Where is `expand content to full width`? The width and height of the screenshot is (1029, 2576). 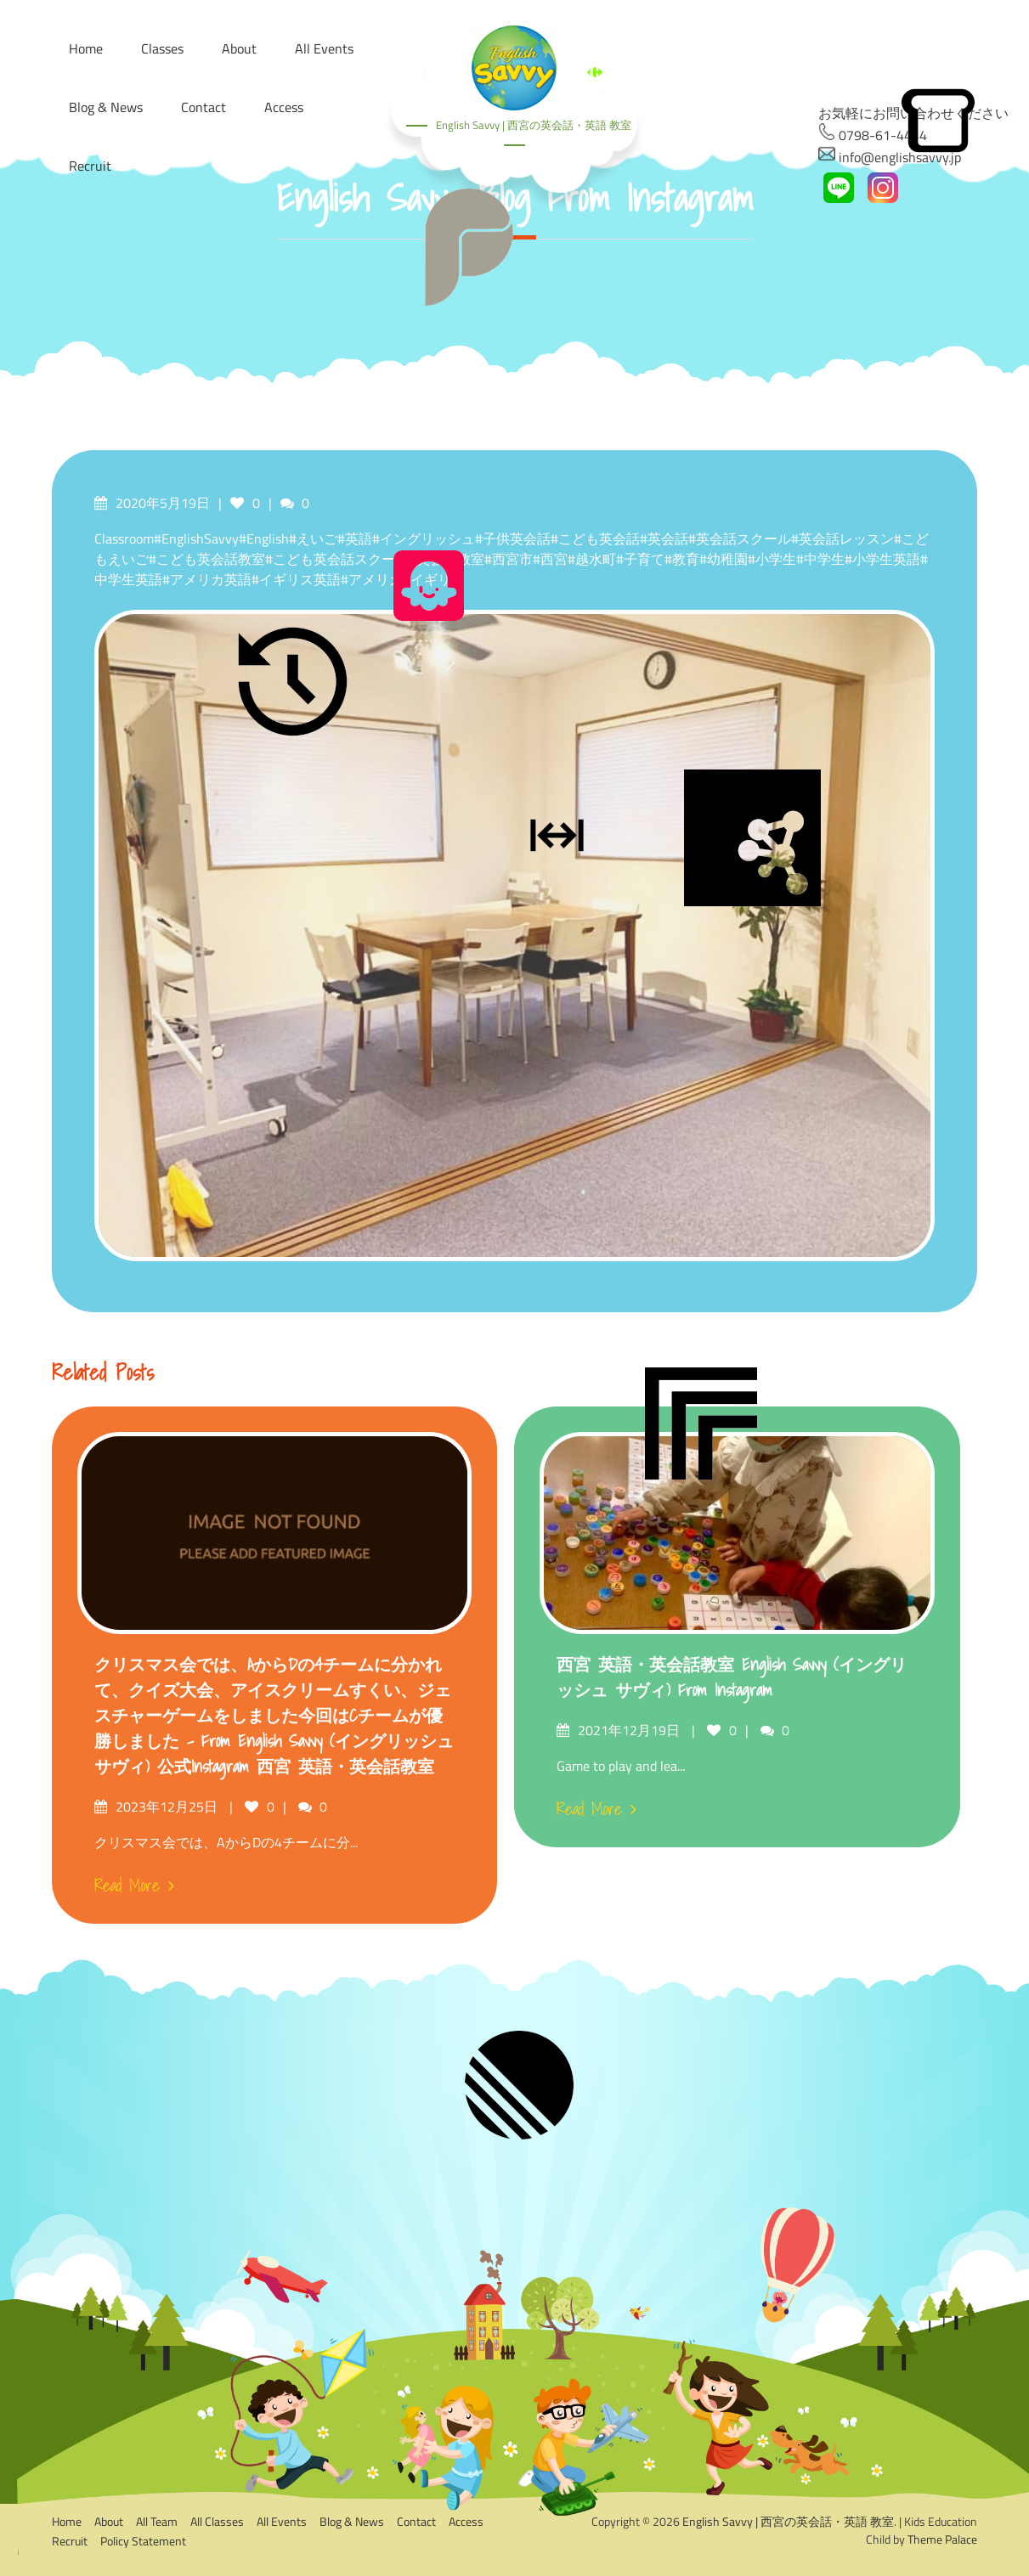 expand content to full width is located at coordinates (557, 835).